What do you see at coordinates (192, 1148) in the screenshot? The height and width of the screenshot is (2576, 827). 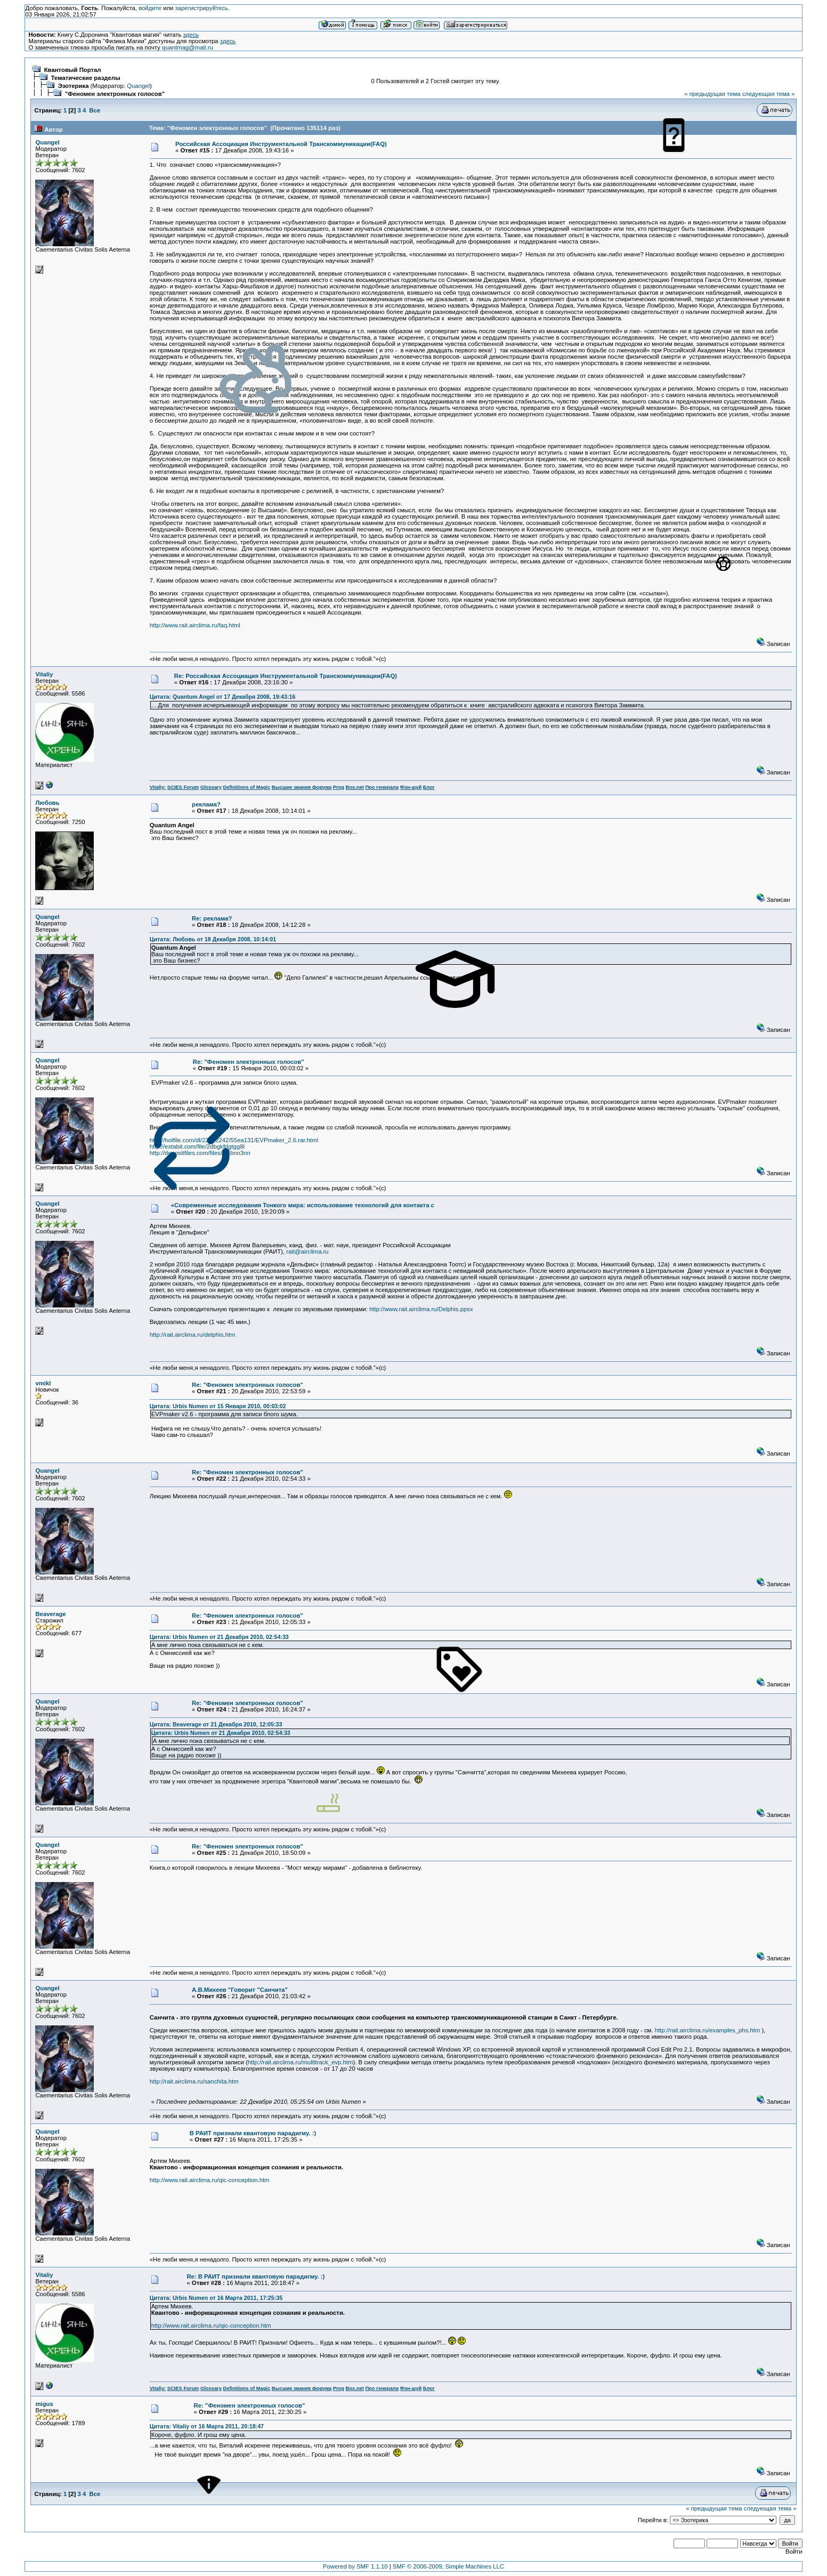 I see `enable repeat or loop playback` at bounding box center [192, 1148].